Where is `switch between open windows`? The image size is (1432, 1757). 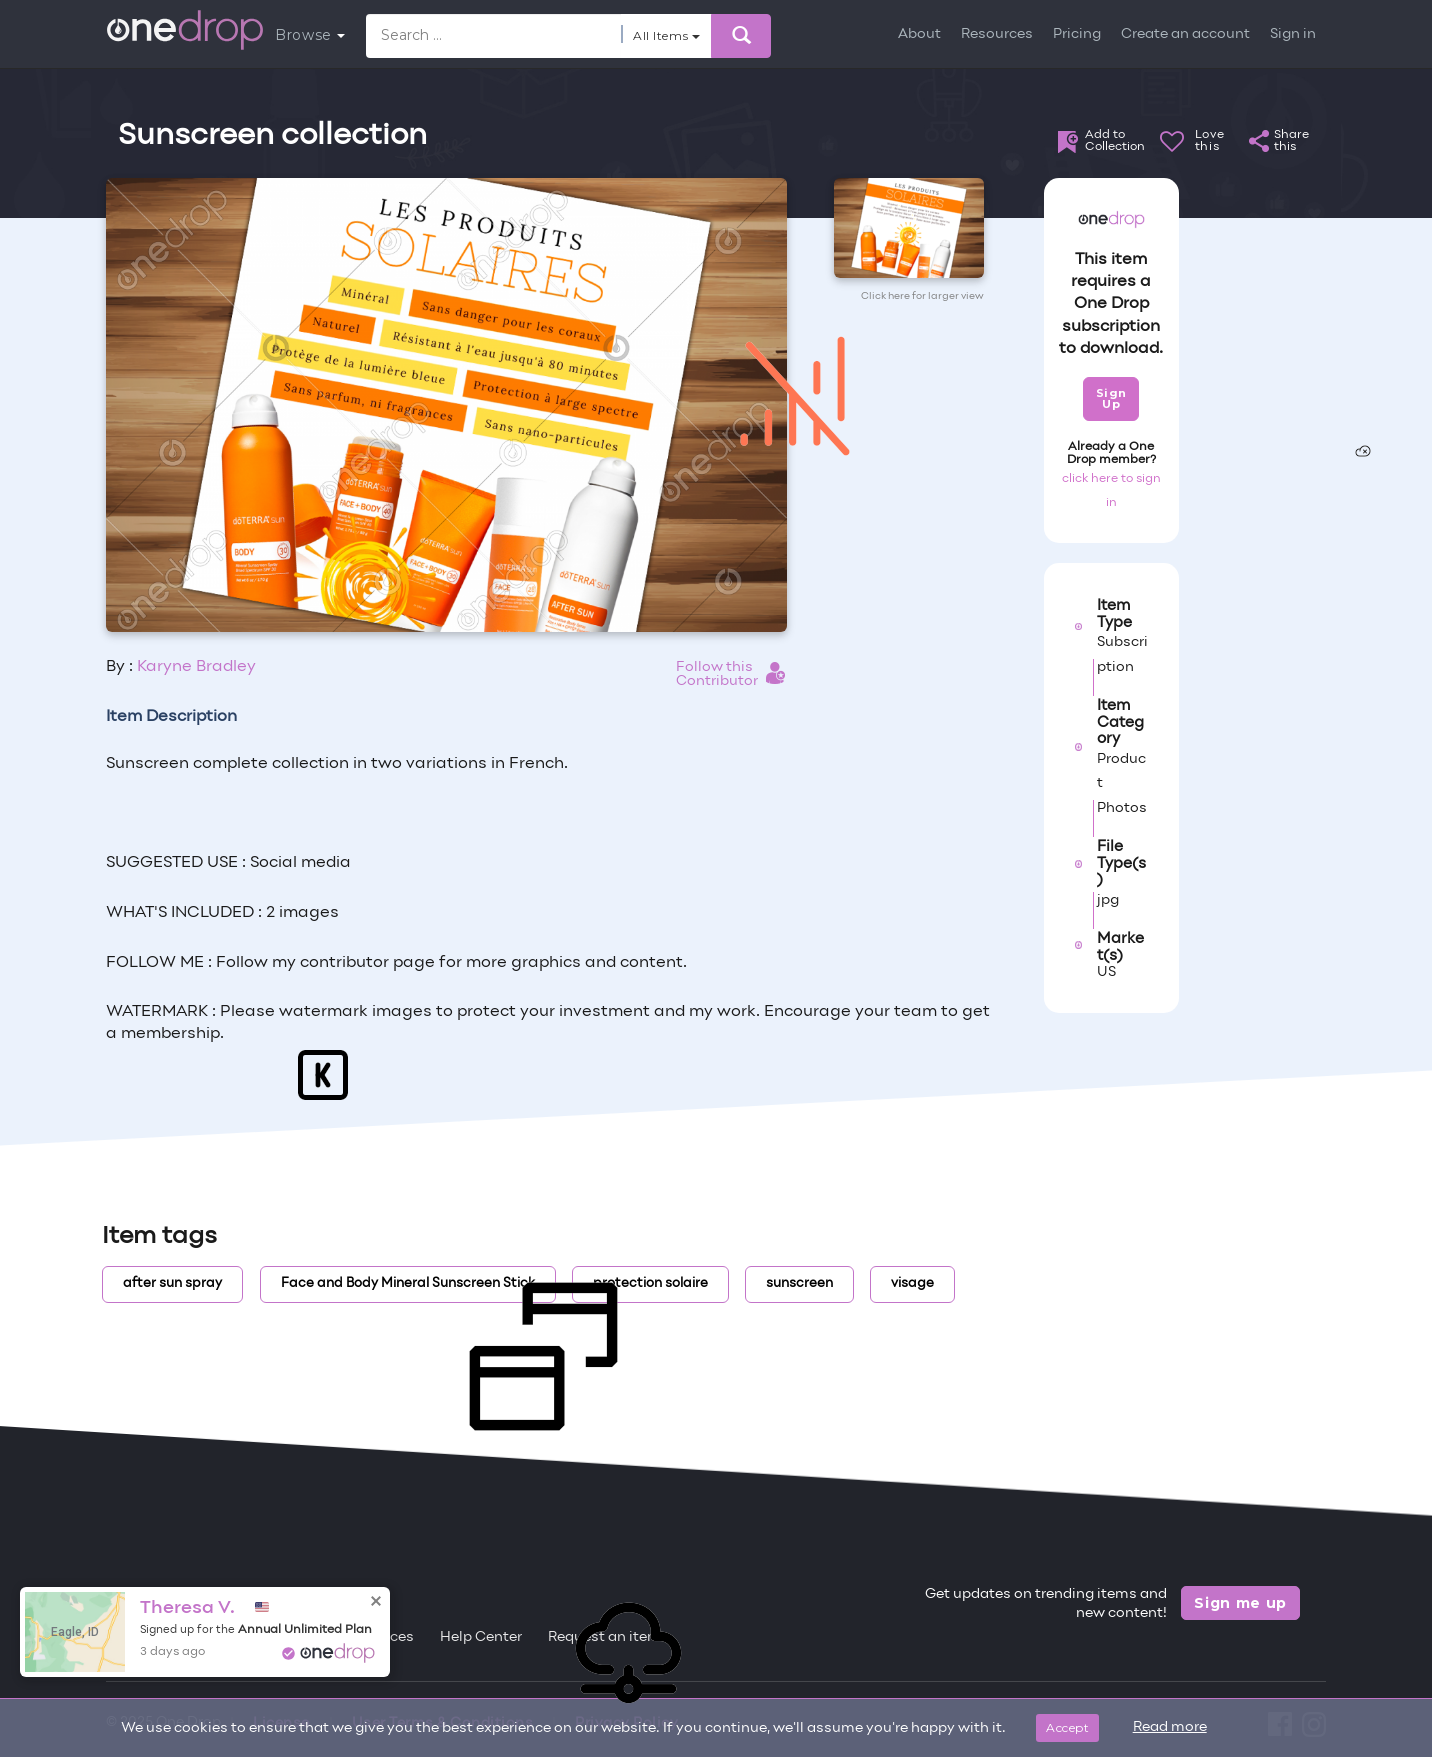 switch between open windows is located at coordinates (543, 1356).